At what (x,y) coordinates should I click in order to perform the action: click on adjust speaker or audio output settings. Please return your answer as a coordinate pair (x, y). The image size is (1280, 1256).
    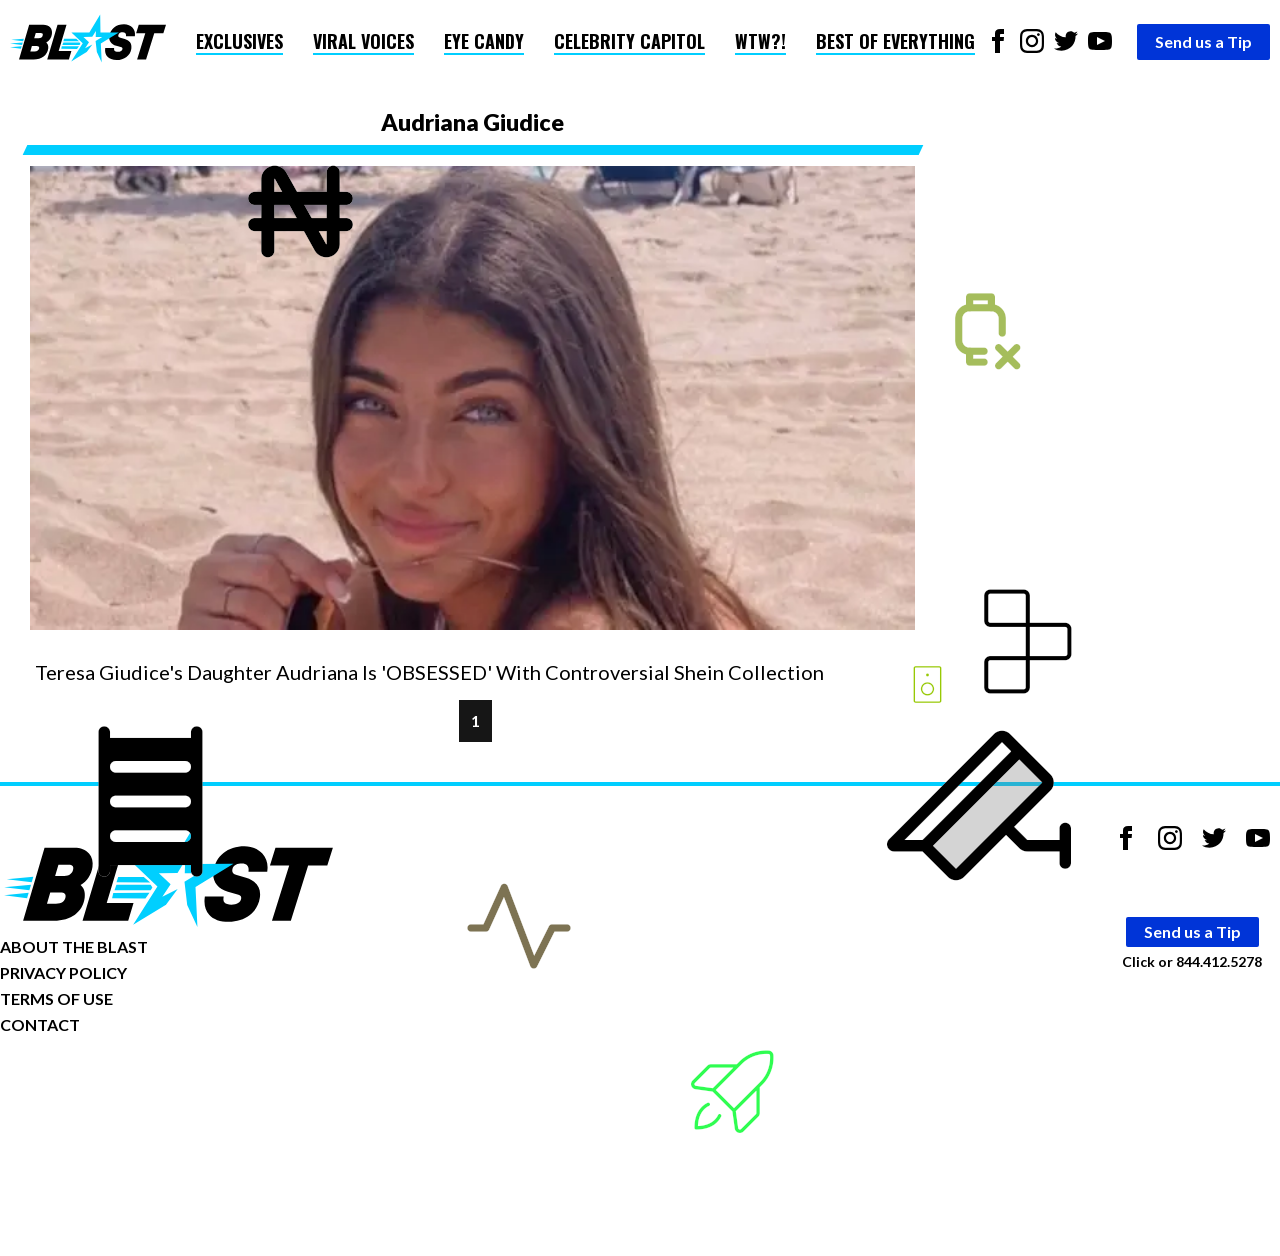
    Looking at the image, I should click on (927, 684).